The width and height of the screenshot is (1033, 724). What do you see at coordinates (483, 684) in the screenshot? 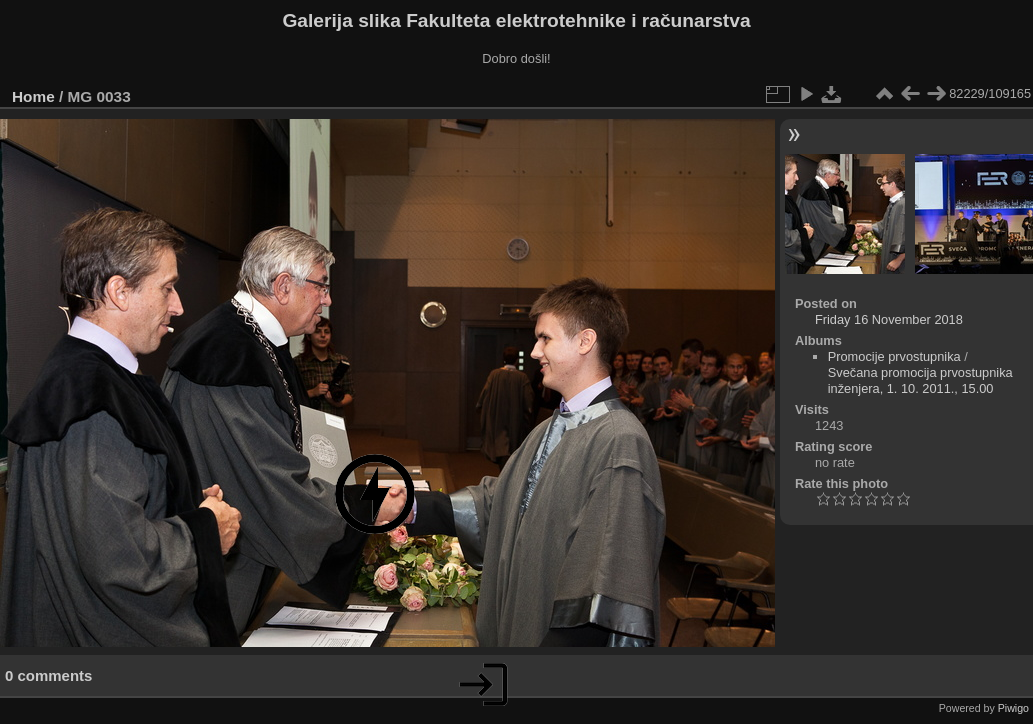
I see `sign in to your account` at bounding box center [483, 684].